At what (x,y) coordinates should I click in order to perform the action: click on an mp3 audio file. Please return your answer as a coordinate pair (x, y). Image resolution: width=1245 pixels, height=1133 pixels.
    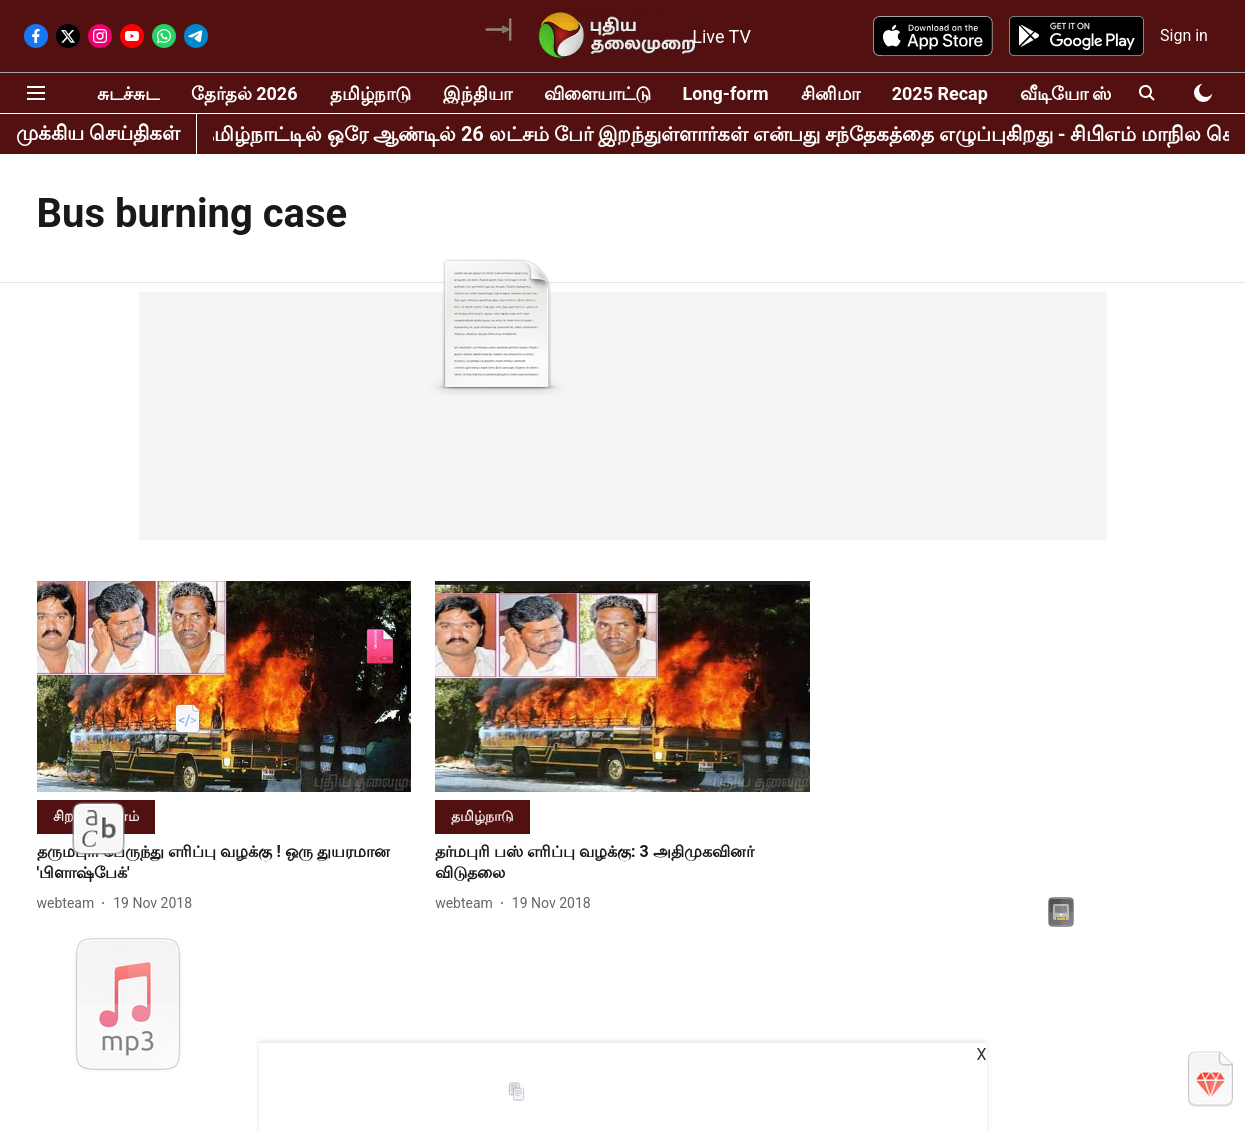
    Looking at the image, I should click on (128, 1004).